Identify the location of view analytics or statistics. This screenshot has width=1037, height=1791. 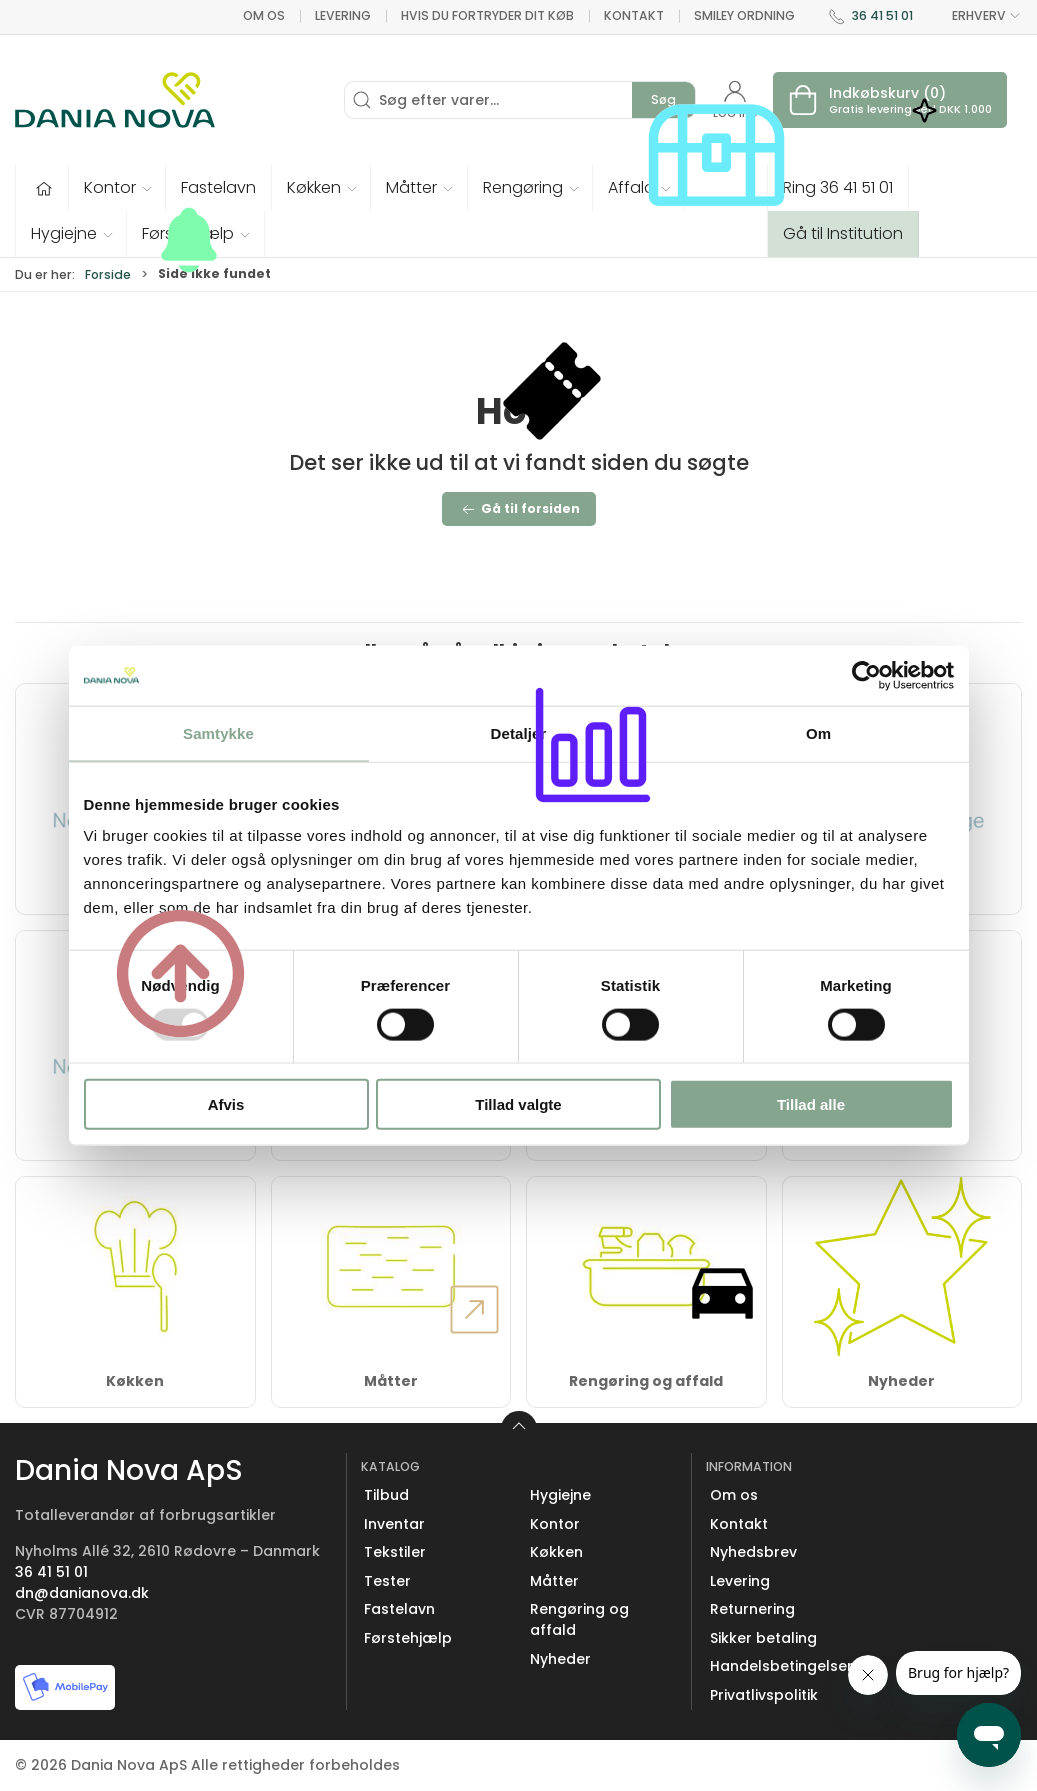
(593, 745).